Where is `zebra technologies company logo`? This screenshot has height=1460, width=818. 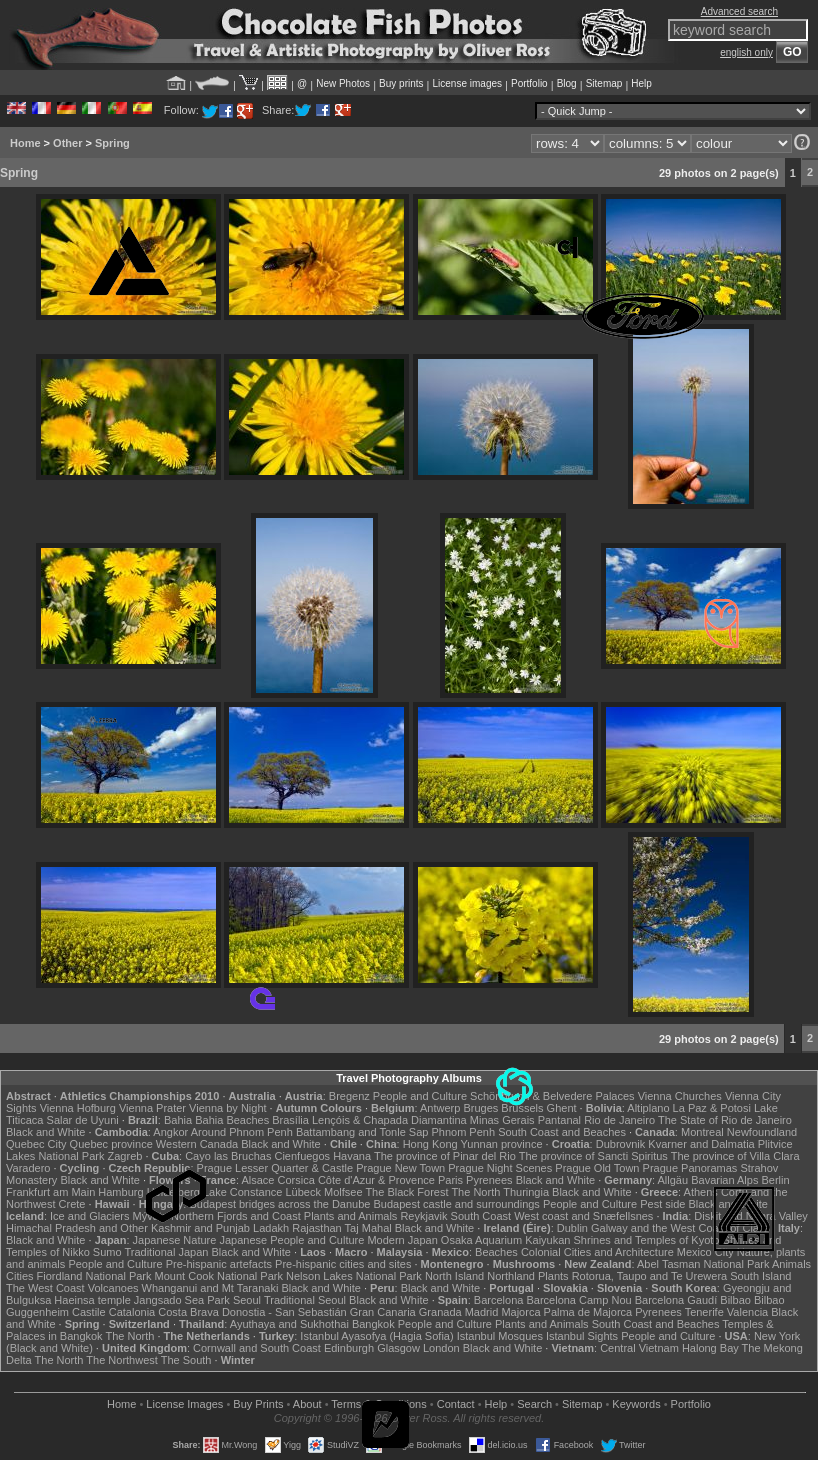 zebra technologies company logo is located at coordinates (103, 720).